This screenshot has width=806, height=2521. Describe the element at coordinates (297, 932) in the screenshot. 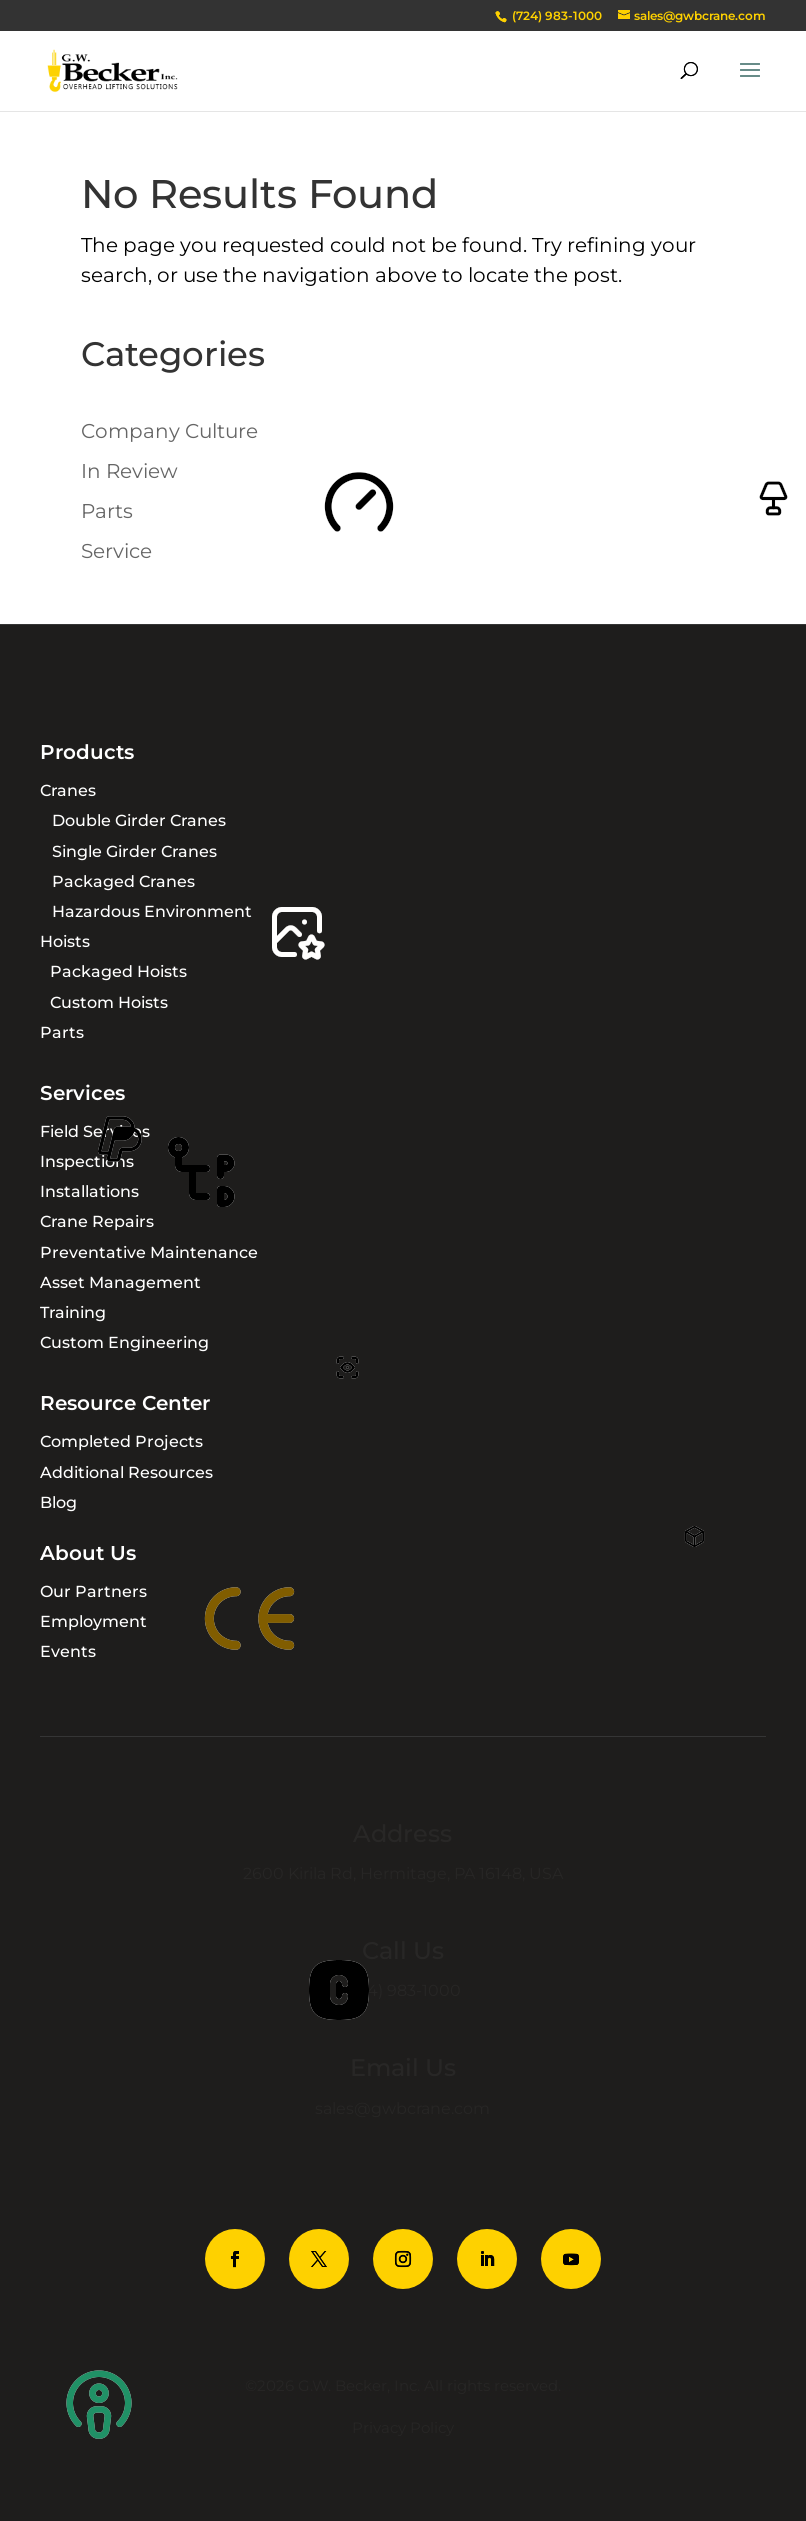

I see `add photo to favorites` at that location.